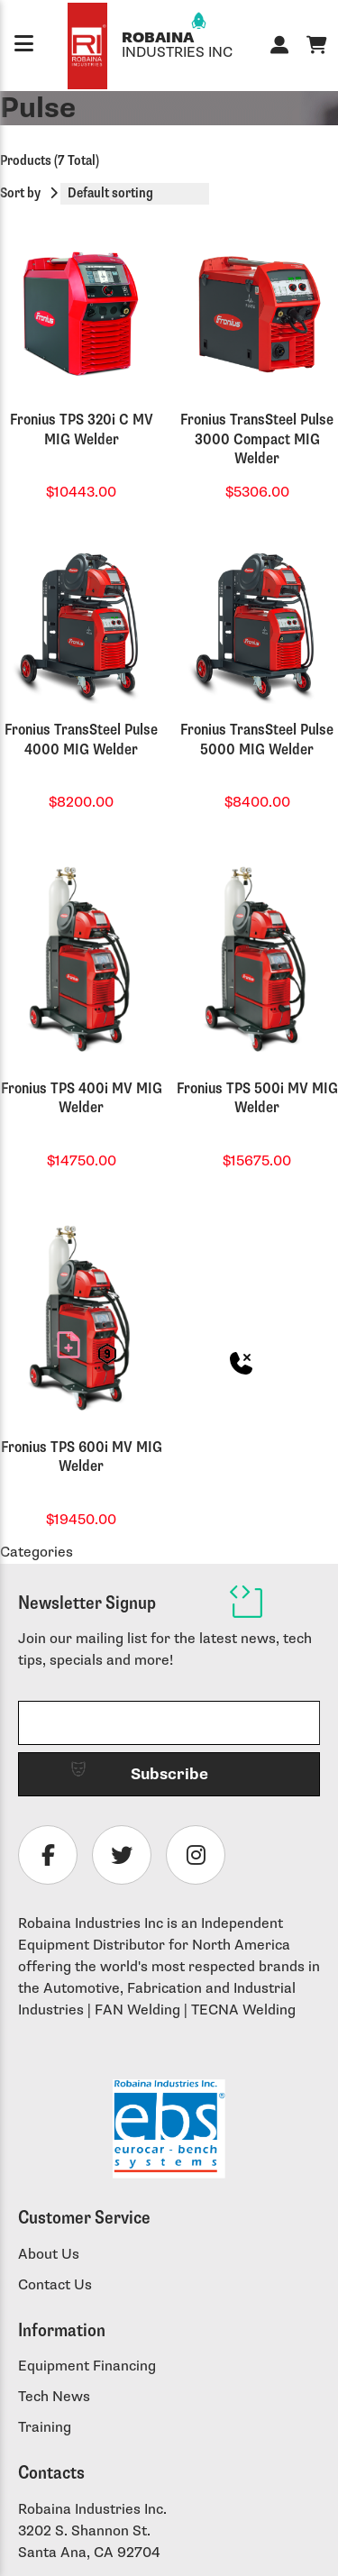 The image size is (338, 2576). Describe the element at coordinates (69, 1345) in the screenshot. I see `create a new file` at that location.